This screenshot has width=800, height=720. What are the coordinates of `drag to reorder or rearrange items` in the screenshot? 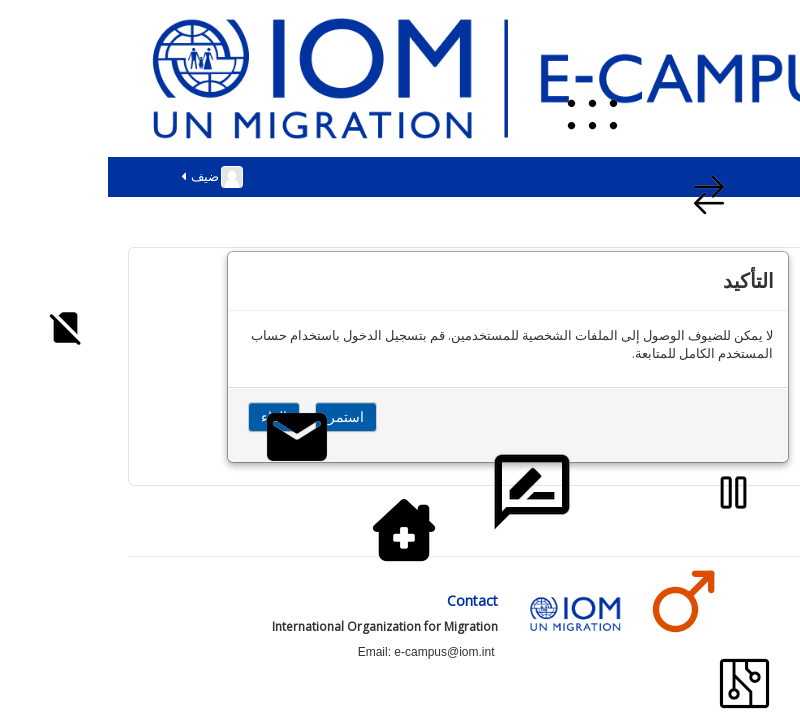 It's located at (592, 114).